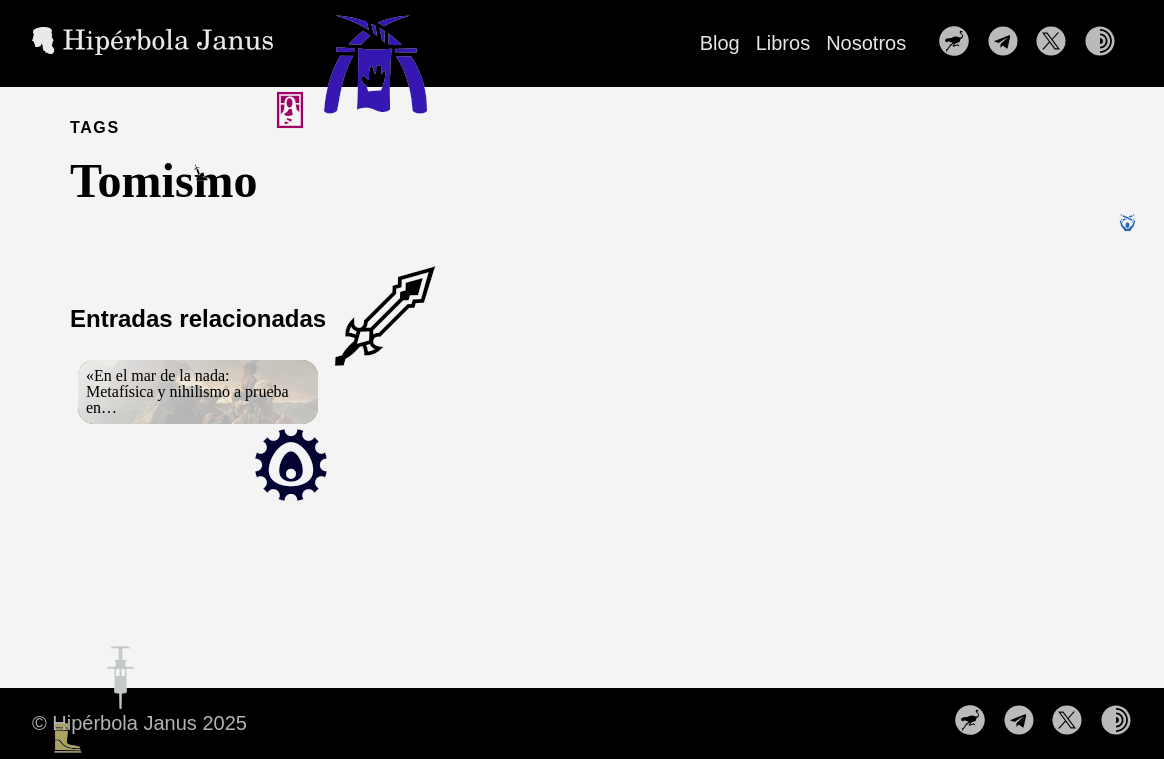  Describe the element at coordinates (291, 465) in the screenshot. I see `settings for oil or fluid-related features` at that location.